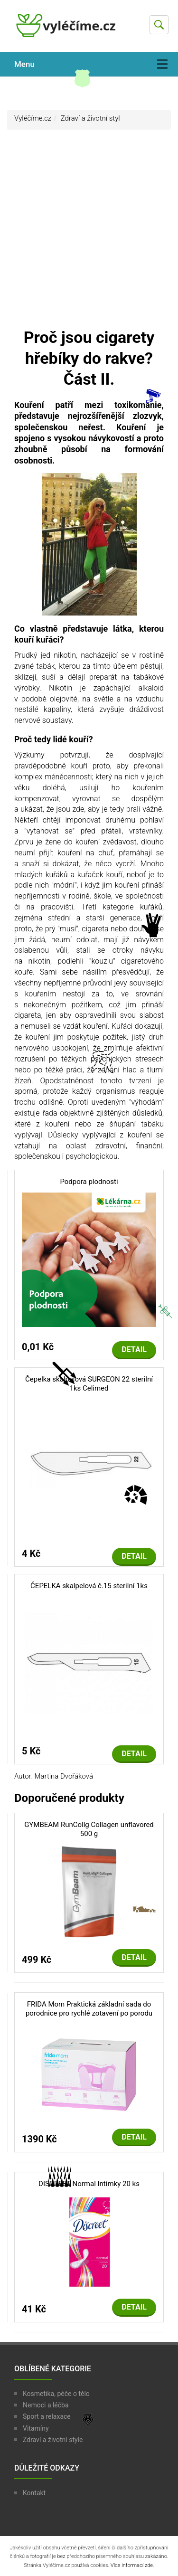 The image size is (178, 2576). Describe the element at coordinates (153, 396) in the screenshot. I see `access security camera footage` at that location.